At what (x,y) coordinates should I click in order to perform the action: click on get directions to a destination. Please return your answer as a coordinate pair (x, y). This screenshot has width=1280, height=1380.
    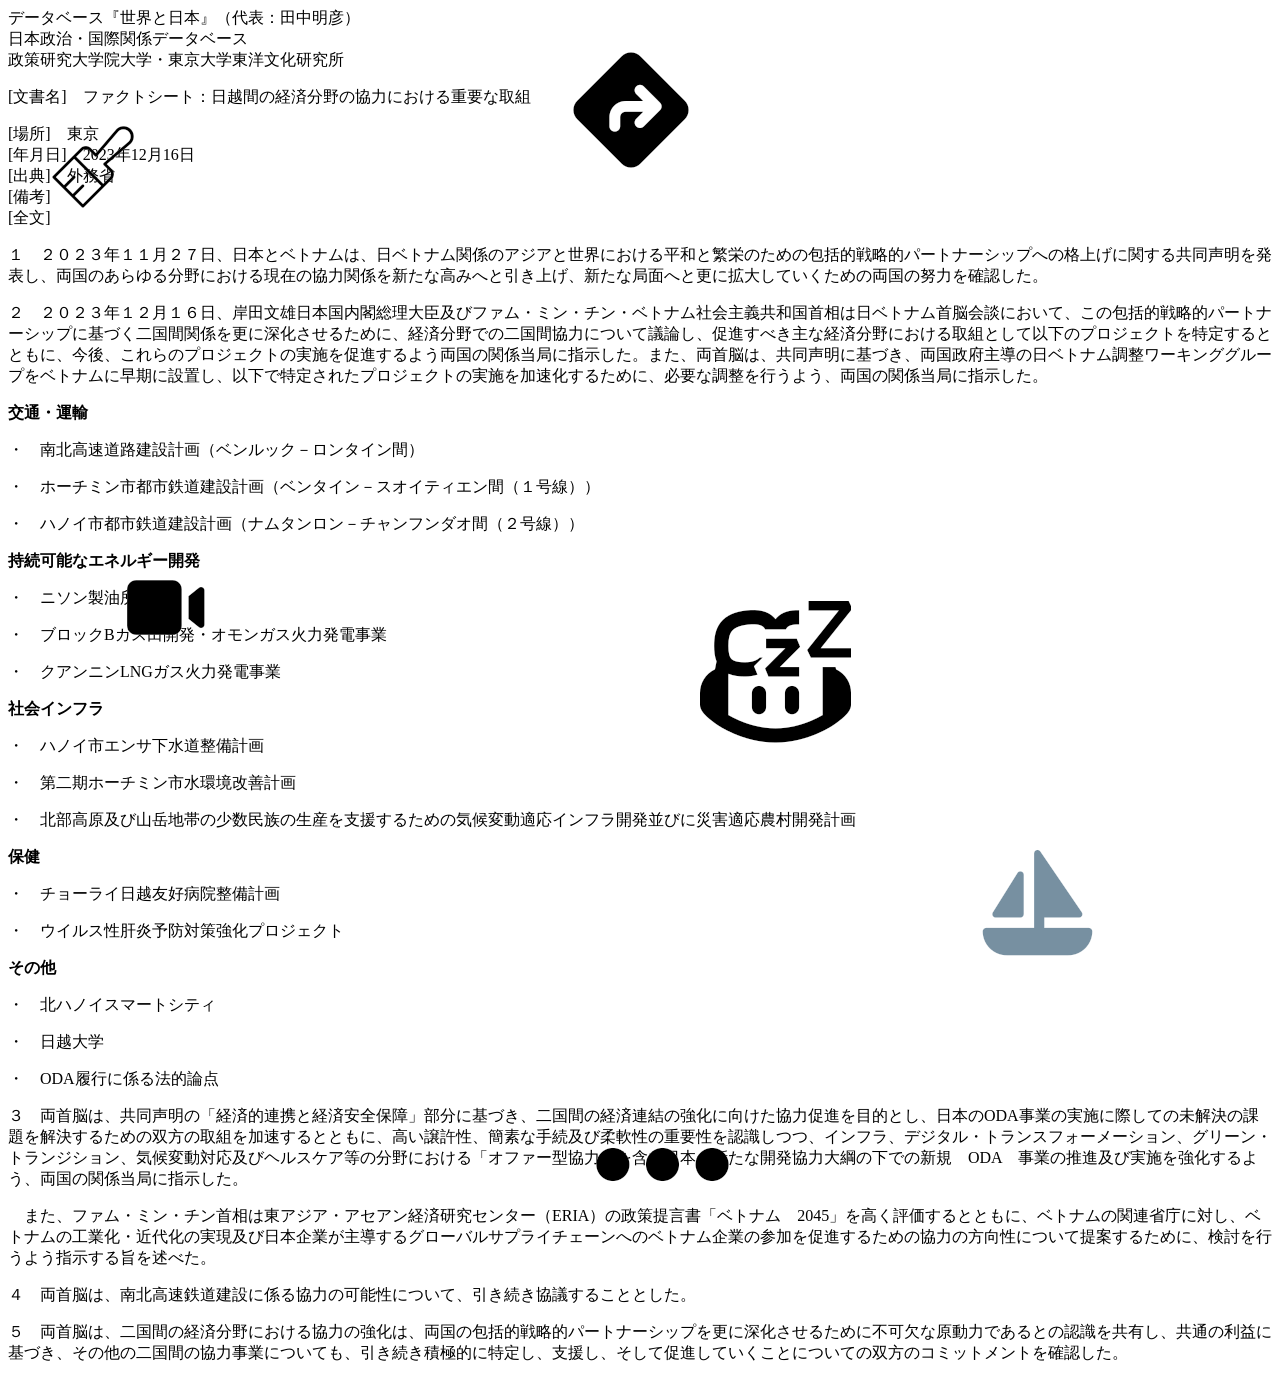
    Looking at the image, I should click on (631, 110).